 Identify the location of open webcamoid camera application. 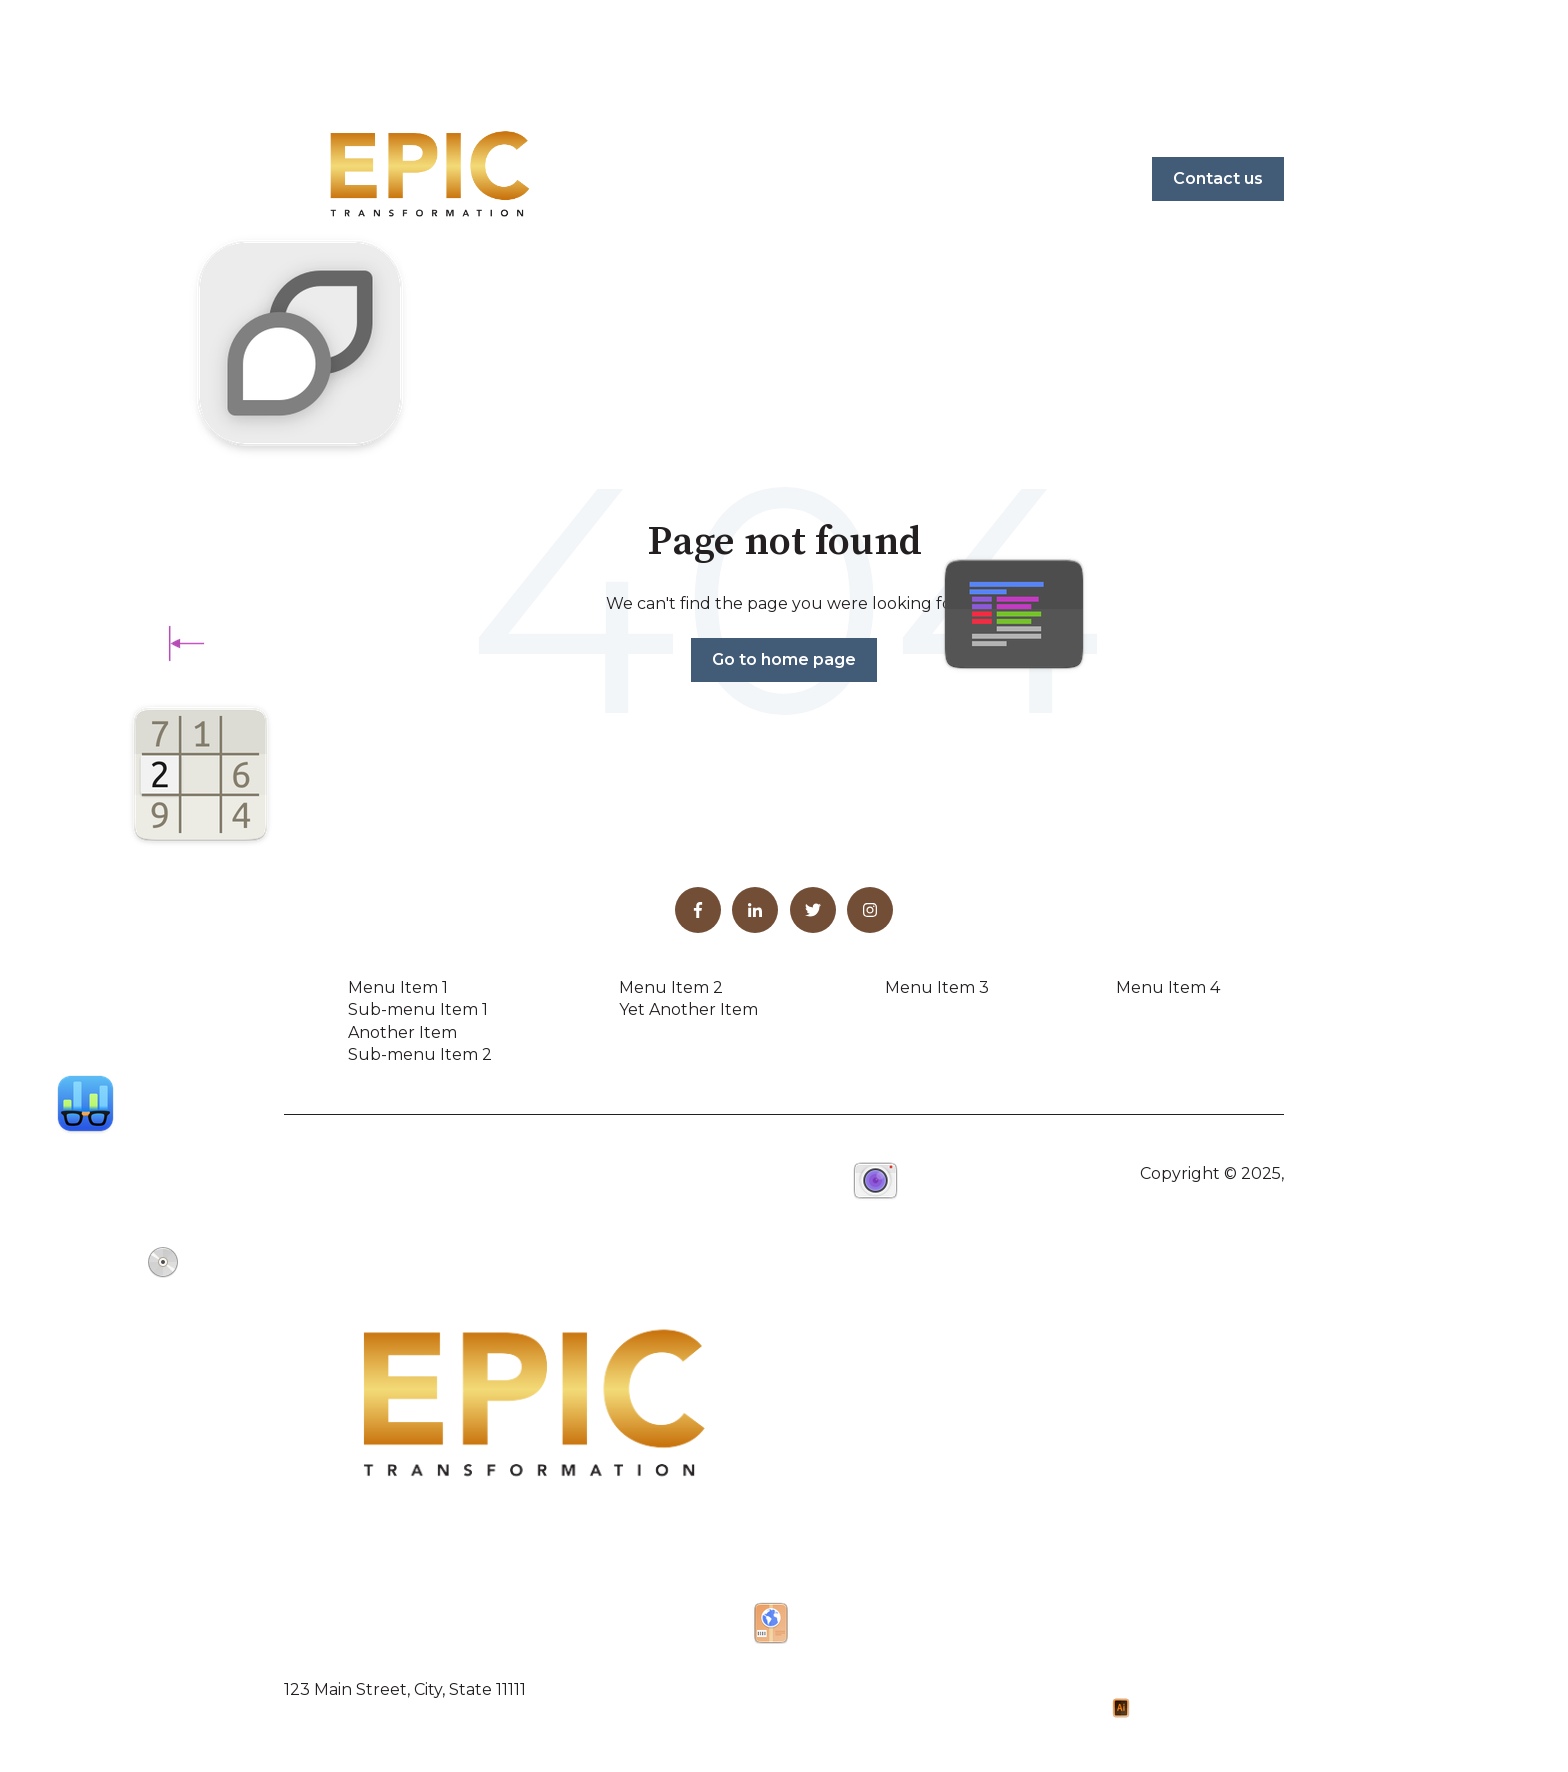
(875, 1180).